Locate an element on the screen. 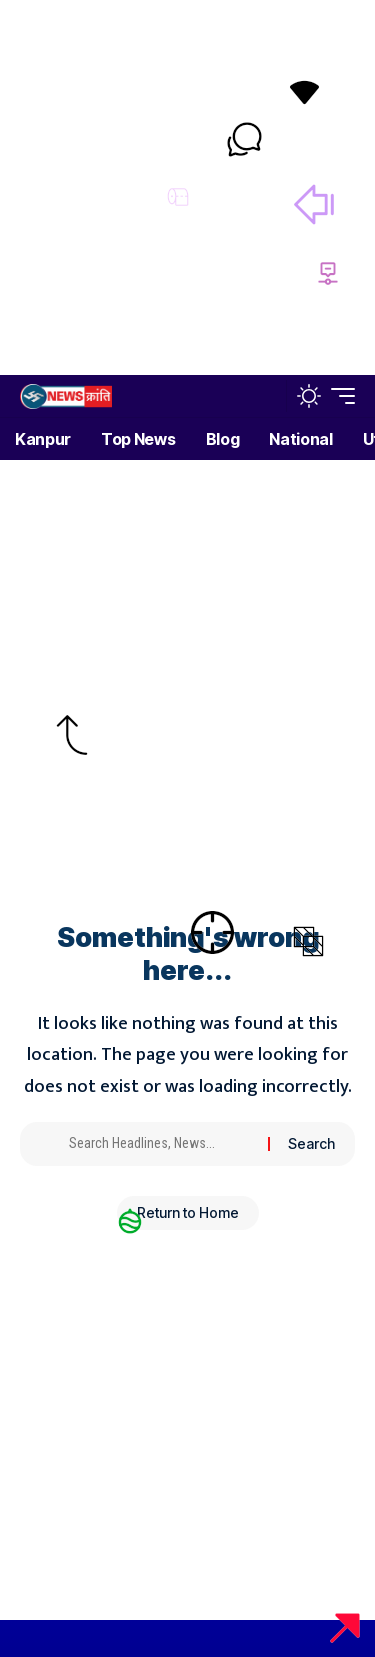  exclude overlapping areas in shape editing is located at coordinates (308, 941).